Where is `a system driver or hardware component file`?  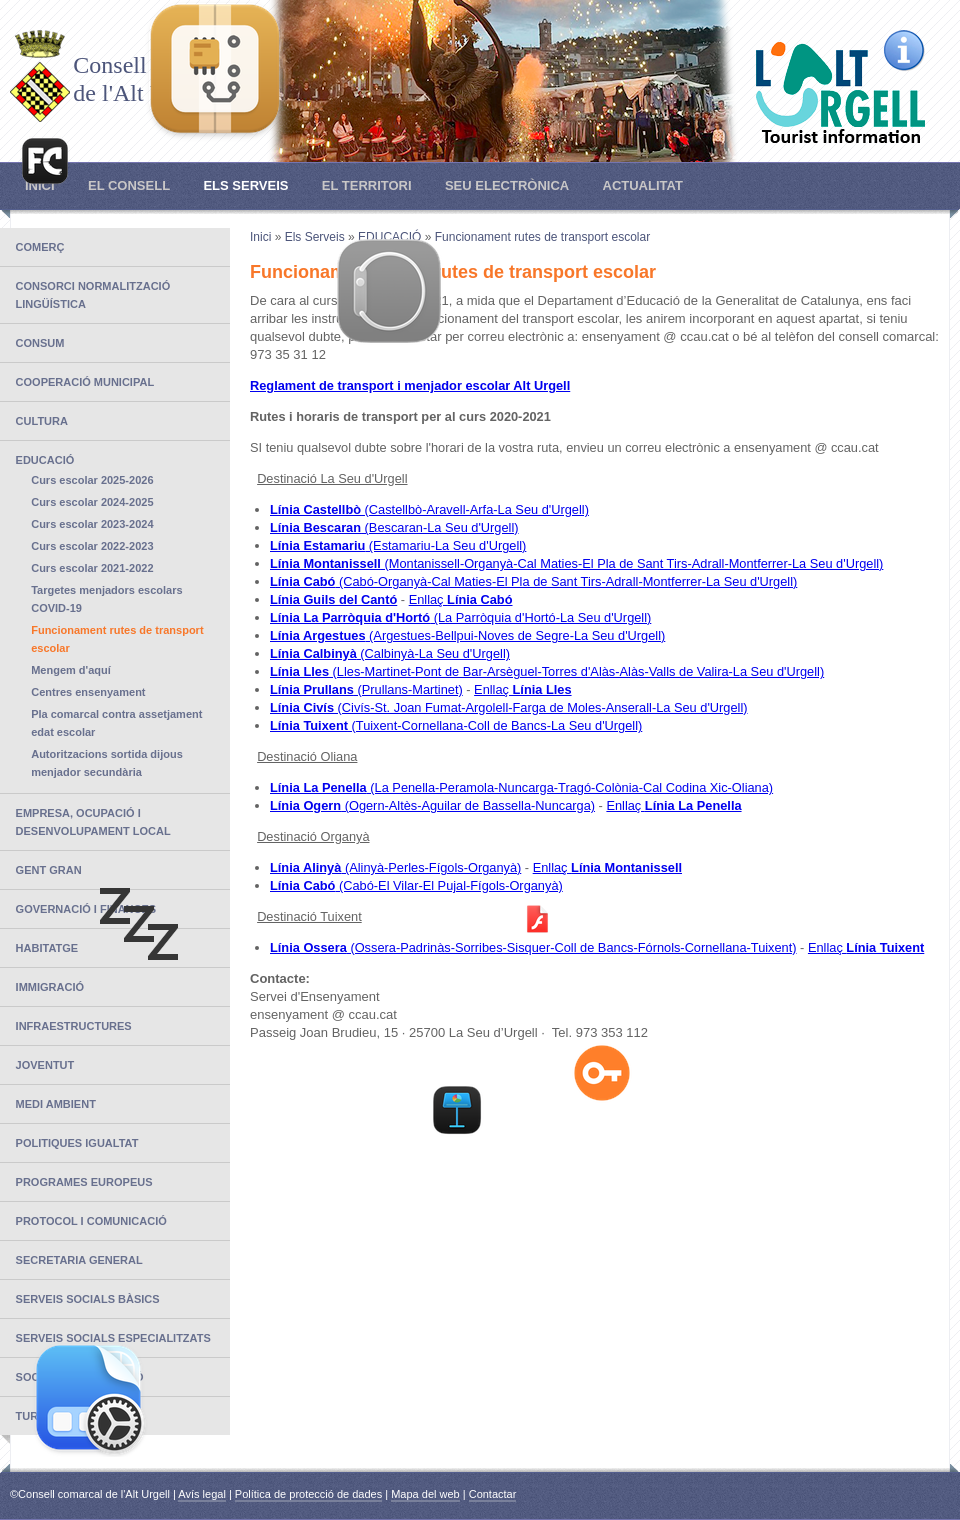 a system driver or hardware component file is located at coordinates (215, 71).